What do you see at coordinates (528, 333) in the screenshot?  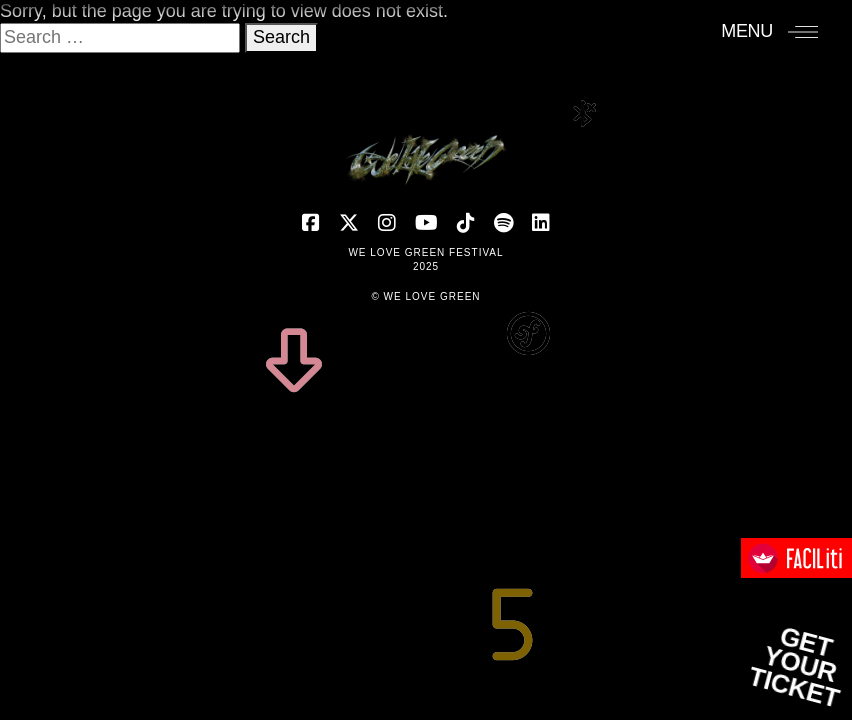 I see `symfony framework logo` at bounding box center [528, 333].